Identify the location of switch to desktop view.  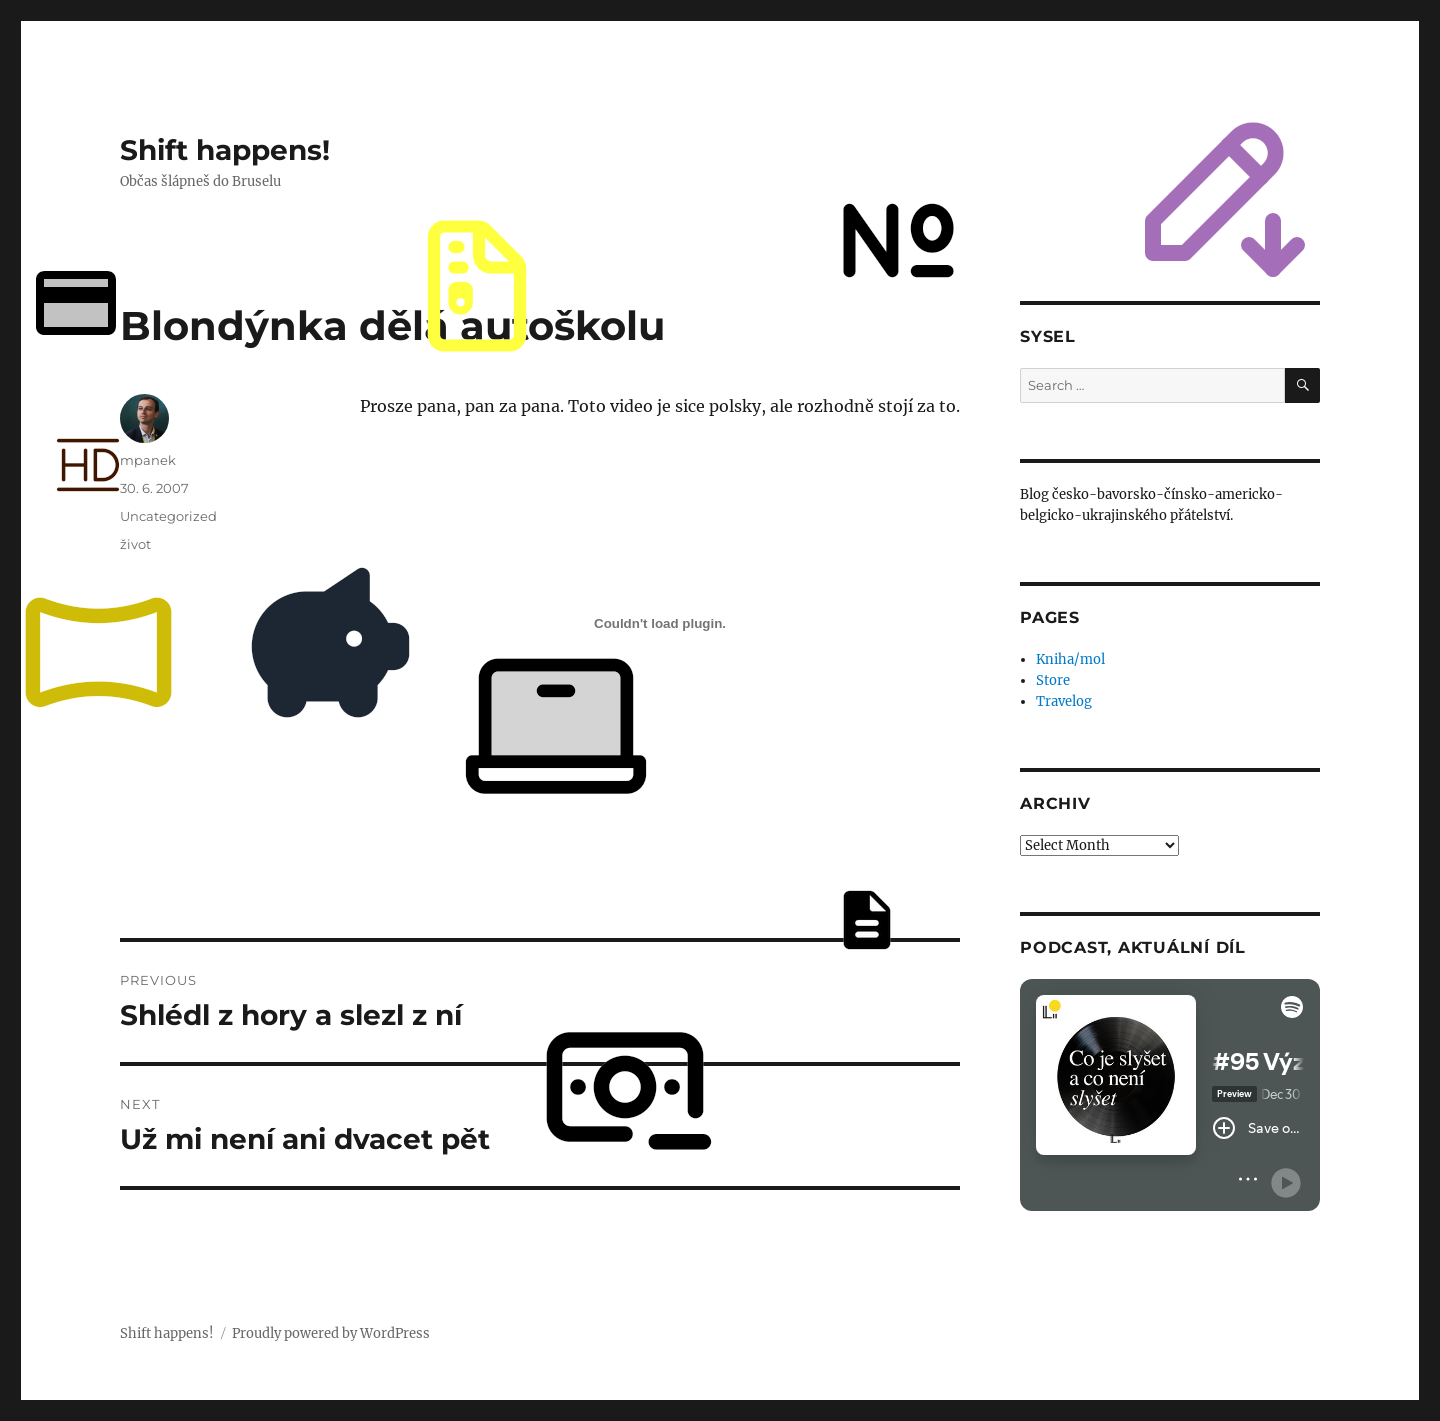
(556, 723).